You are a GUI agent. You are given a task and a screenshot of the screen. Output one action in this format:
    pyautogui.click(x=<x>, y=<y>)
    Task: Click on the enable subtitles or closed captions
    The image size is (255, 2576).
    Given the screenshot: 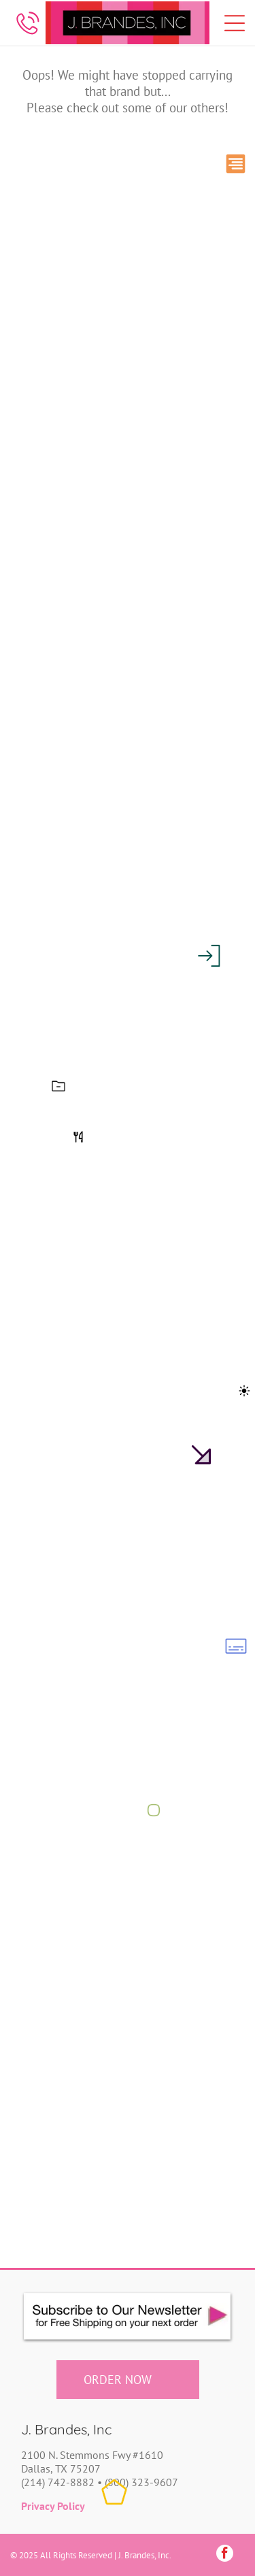 What is the action you would take?
    pyautogui.click(x=236, y=1646)
    